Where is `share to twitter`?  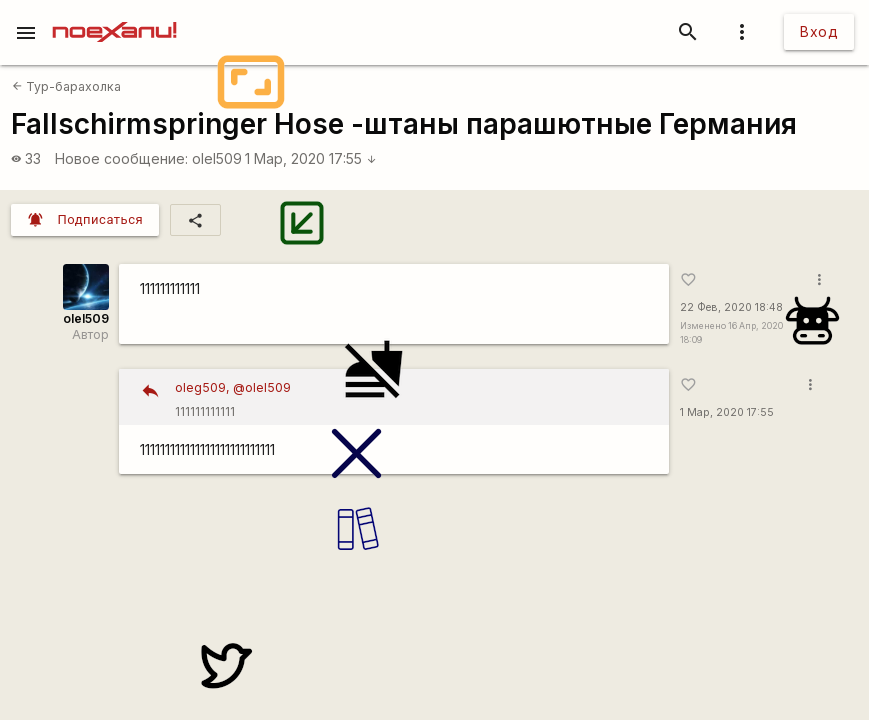
share to twitter is located at coordinates (224, 664).